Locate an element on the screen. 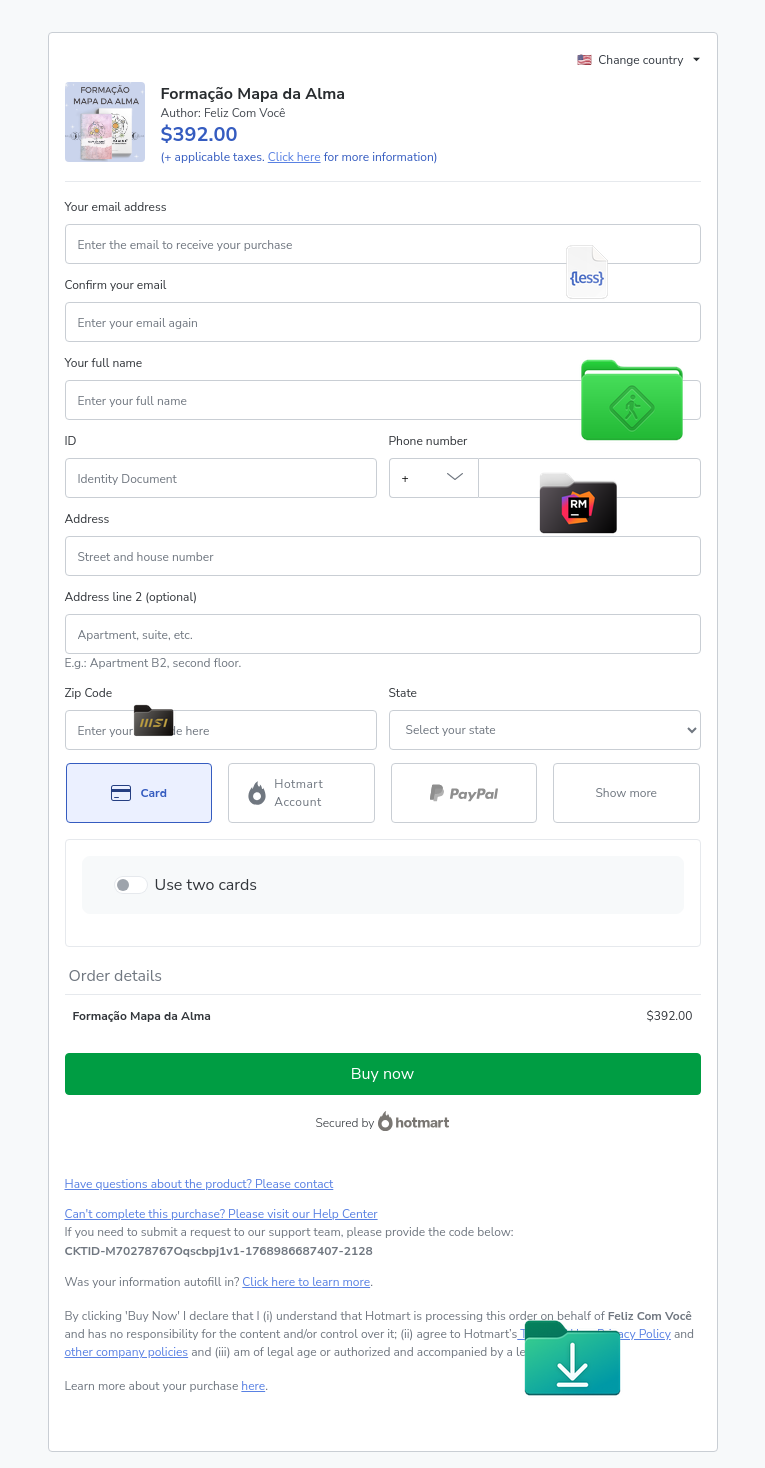  open rubymine project folder is located at coordinates (578, 505).